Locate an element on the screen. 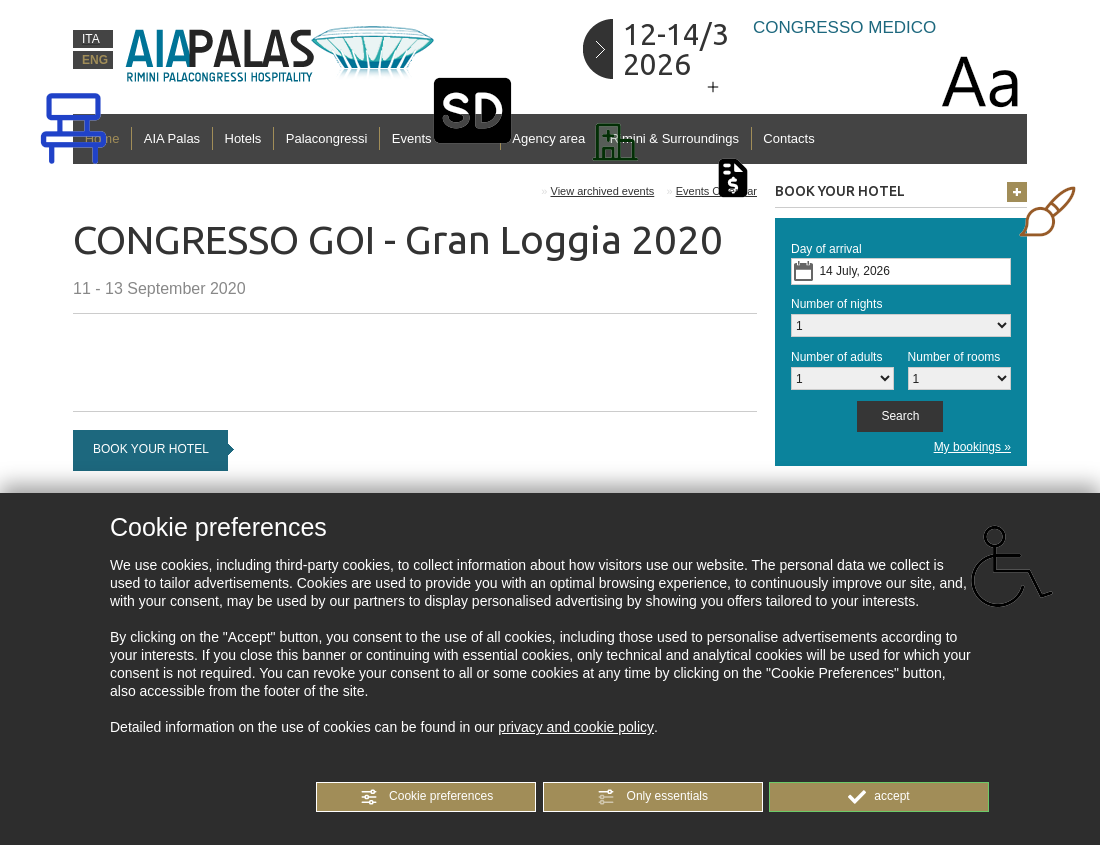  indicates wheelchair accessible facilities is located at coordinates (1004, 568).